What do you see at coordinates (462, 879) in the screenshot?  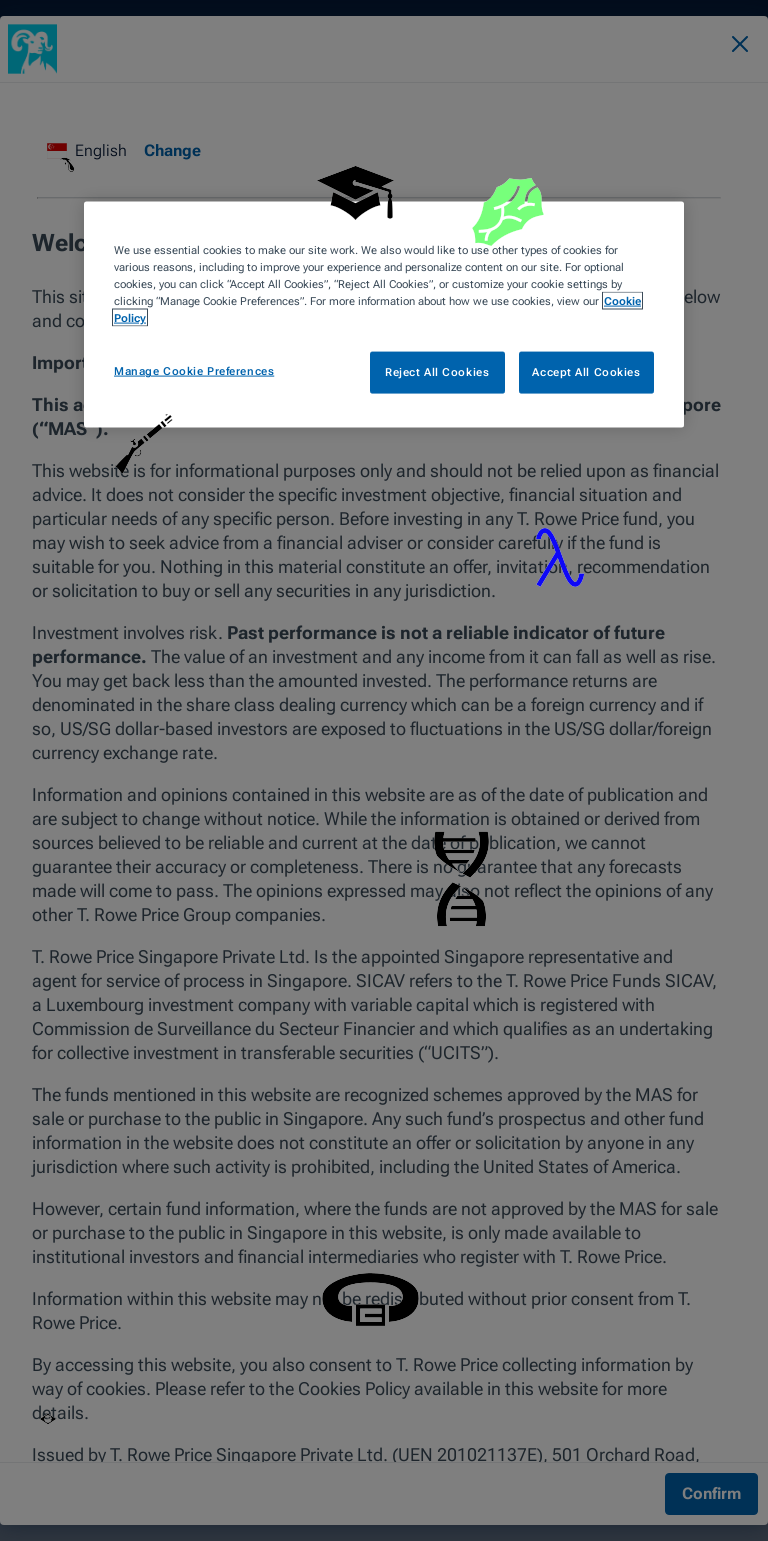 I see `access genetic or DNA-related features` at bounding box center [462, 879].